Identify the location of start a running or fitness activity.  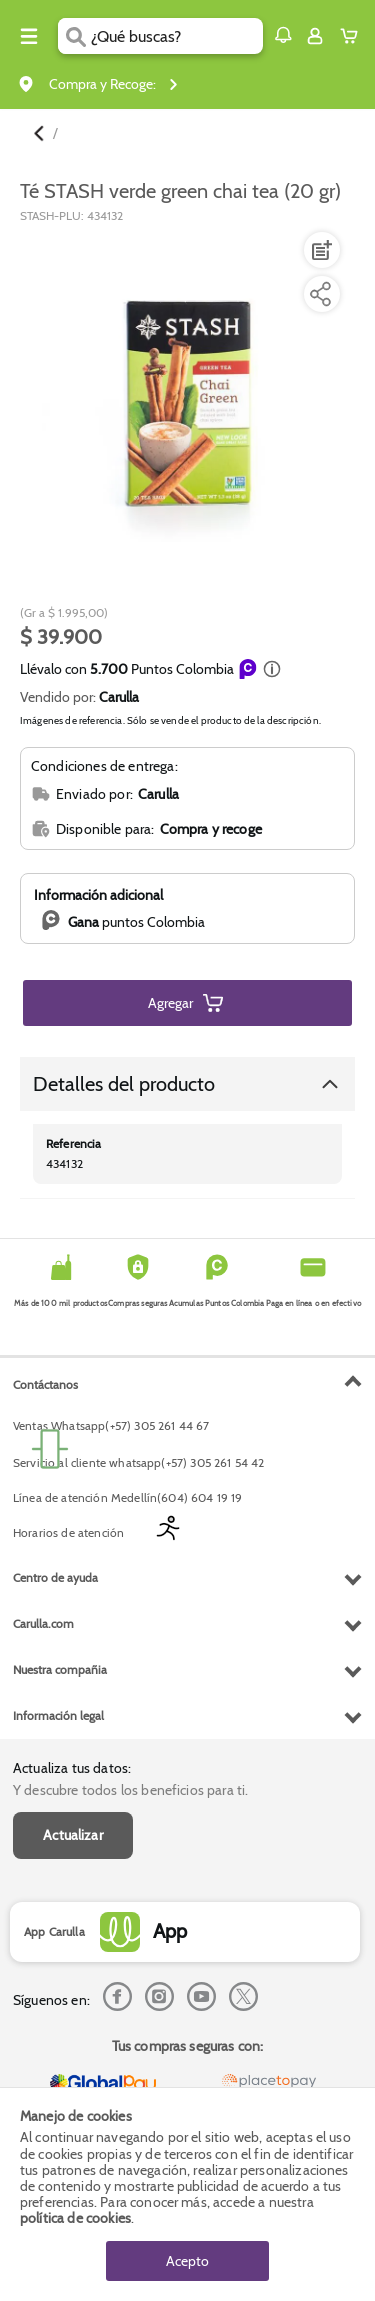
(168, 1527).